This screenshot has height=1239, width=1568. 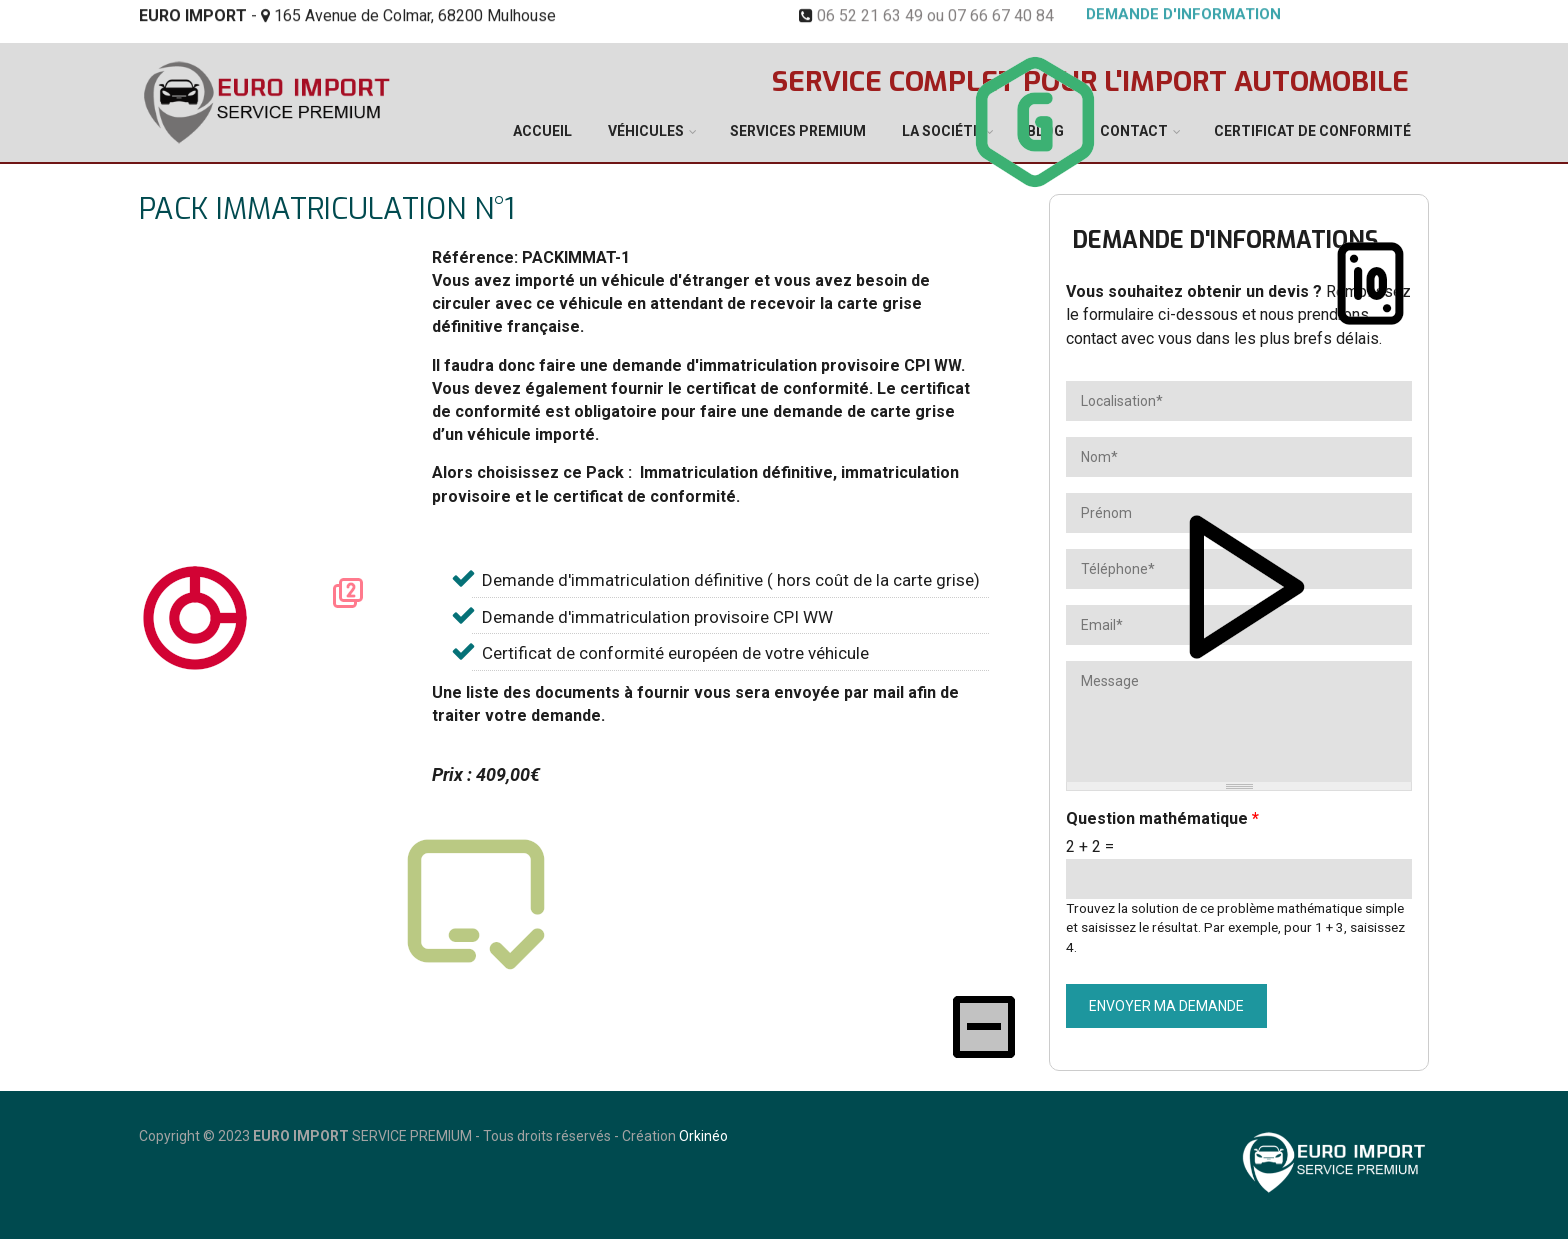 I want to click on tablet device successfully connected, so click(x=476, y=901).